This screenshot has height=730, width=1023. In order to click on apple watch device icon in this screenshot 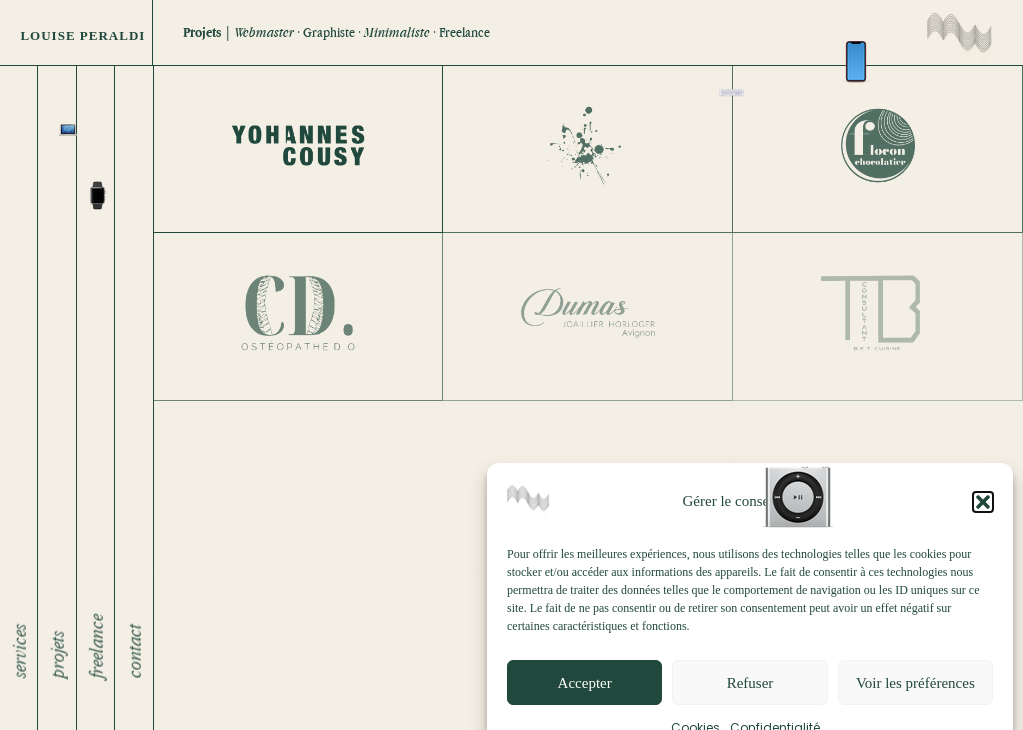, I will do `click(97, 195)`.